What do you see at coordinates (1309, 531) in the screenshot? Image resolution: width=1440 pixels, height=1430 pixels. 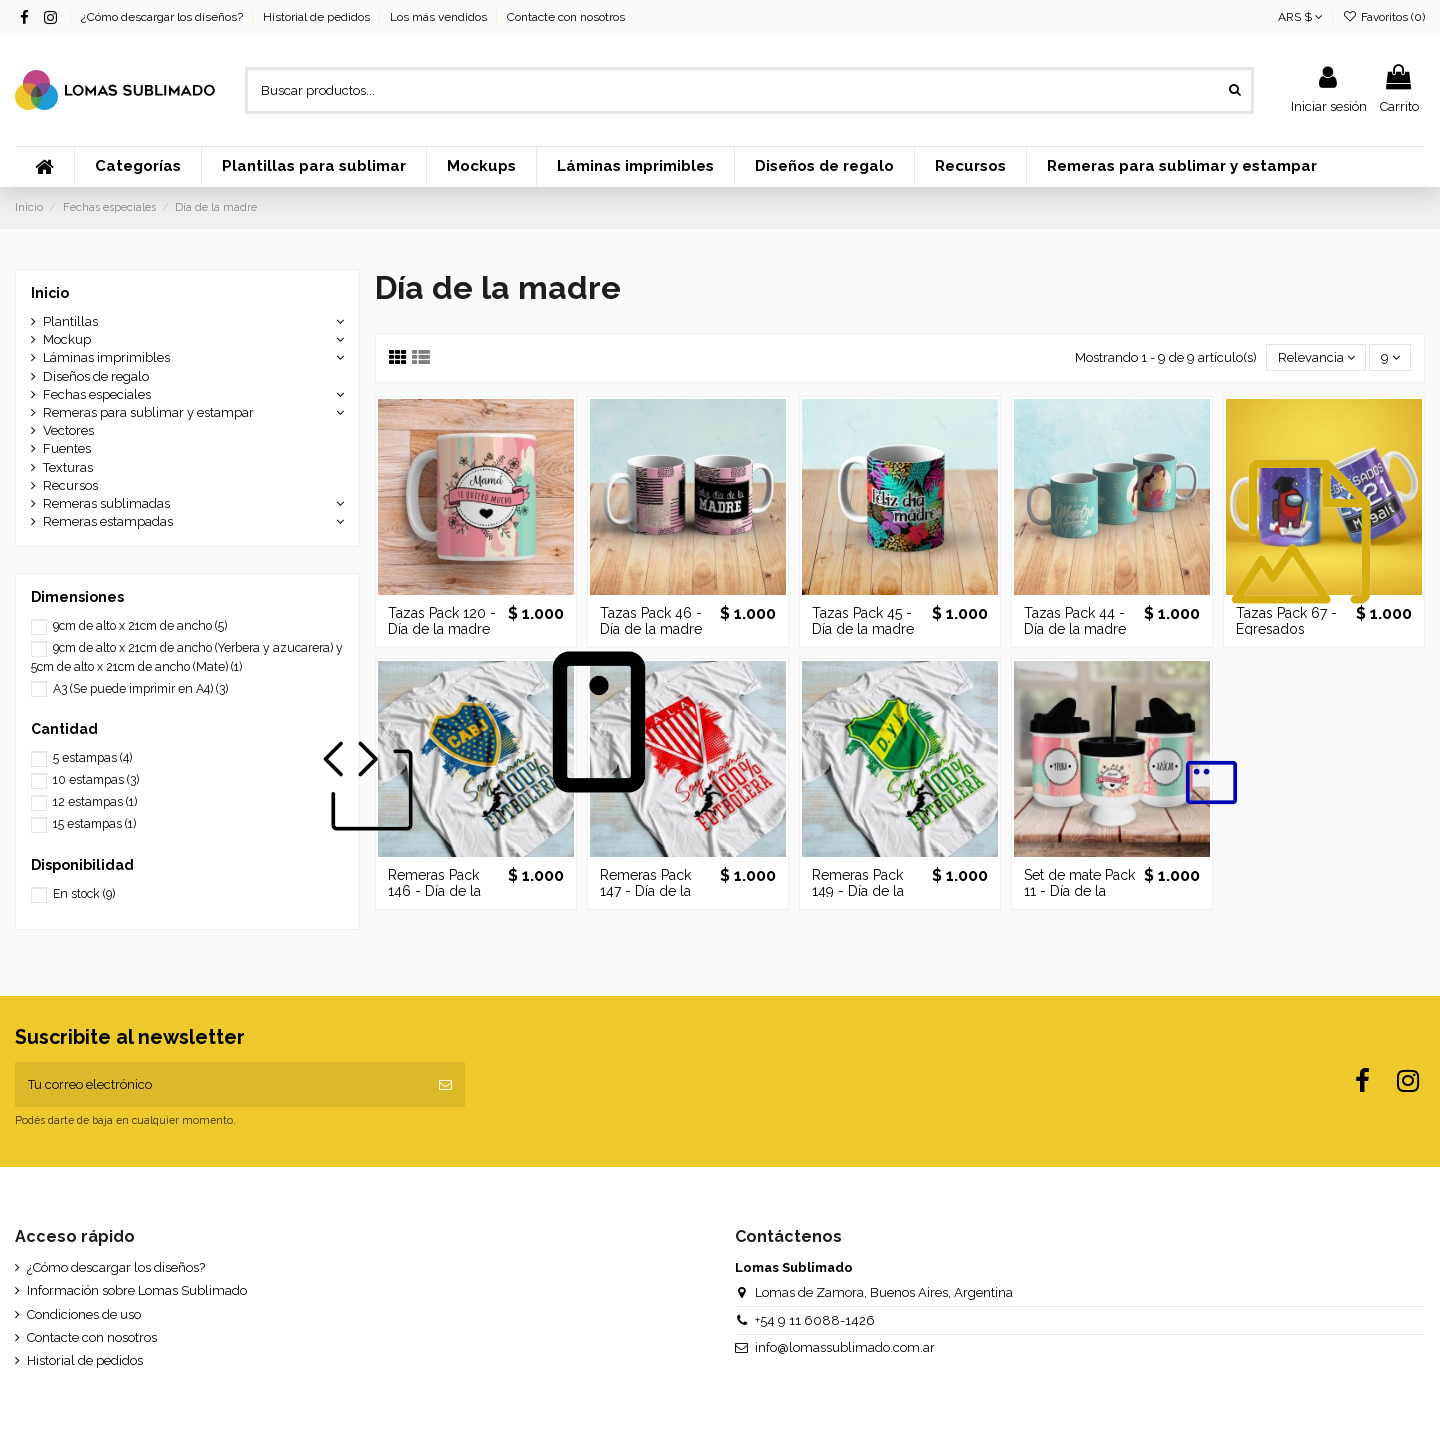 I see `view image file` at bounding box center [1309, 531].